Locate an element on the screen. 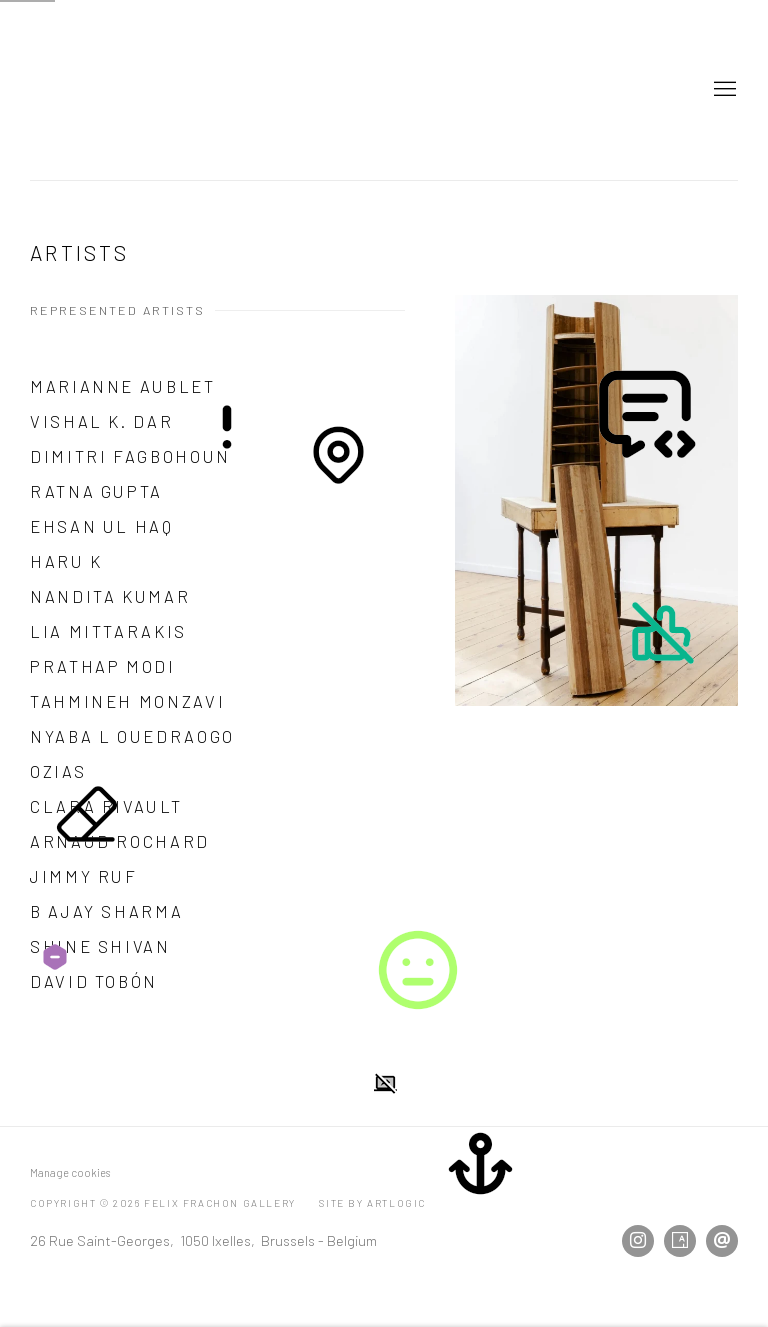 The width and height of the screenshot is (768, 1327). view code snippets in chat is located at coordinates (645, 412).